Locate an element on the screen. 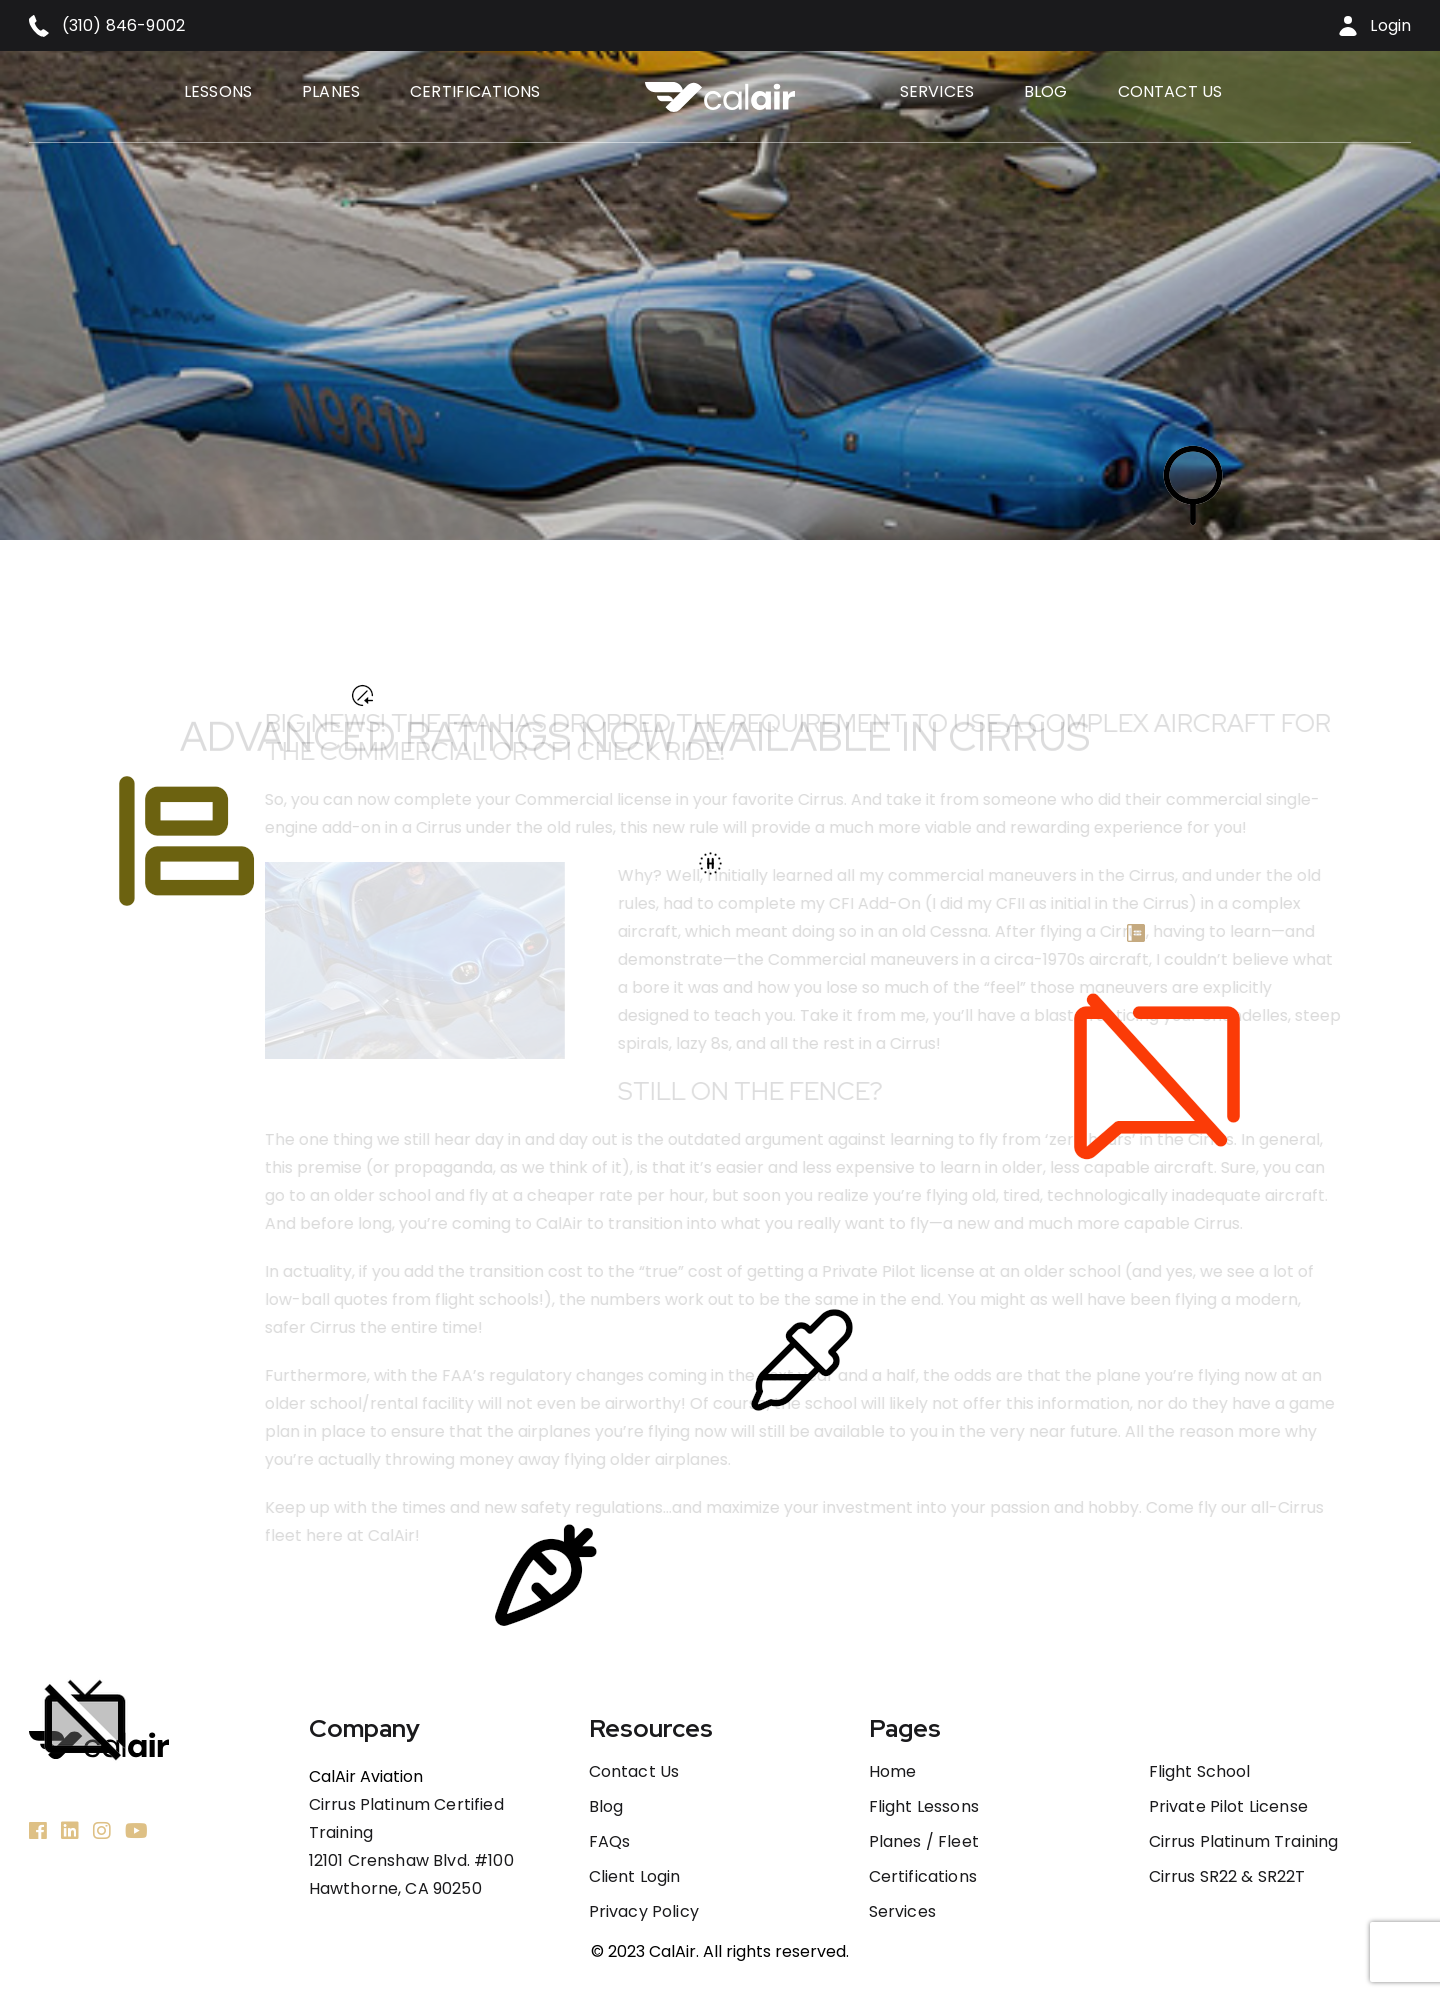 The width and height of the screenshot is (1440, 1996). pick a color from the screen is located at coordinates (802, 1360).